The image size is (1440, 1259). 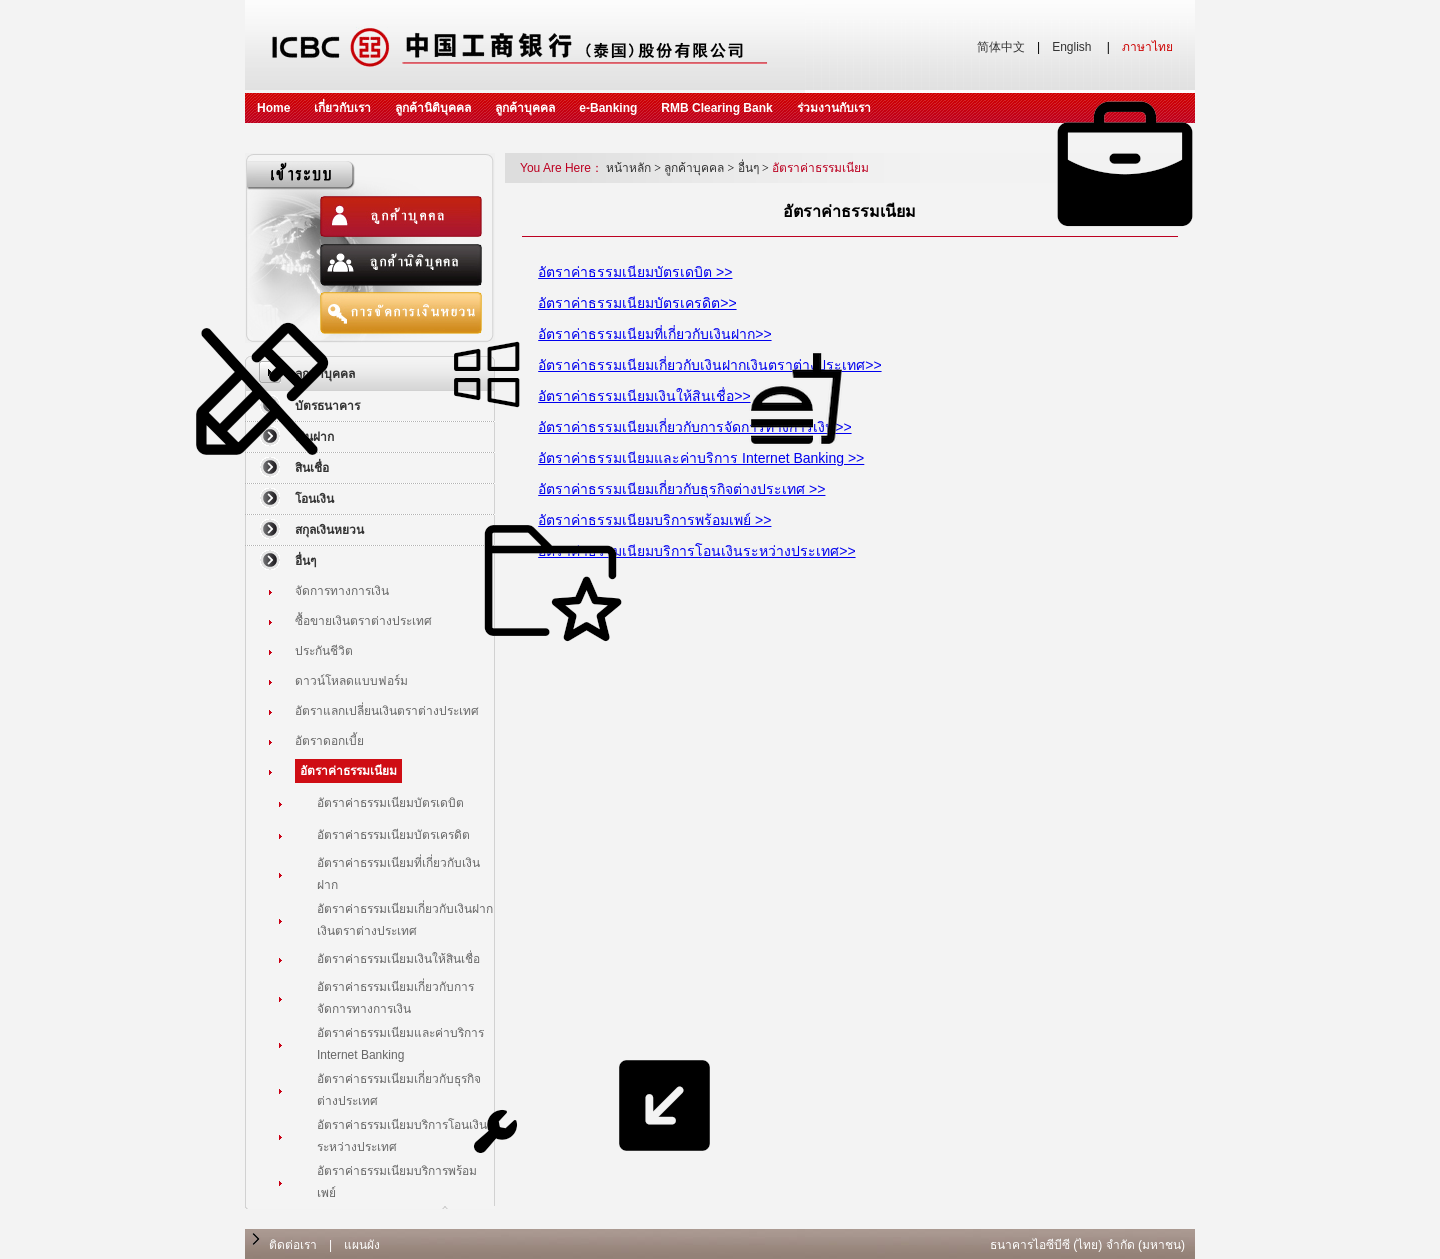 I want to click on access work or business-related content, so click(x=1125, y=169).